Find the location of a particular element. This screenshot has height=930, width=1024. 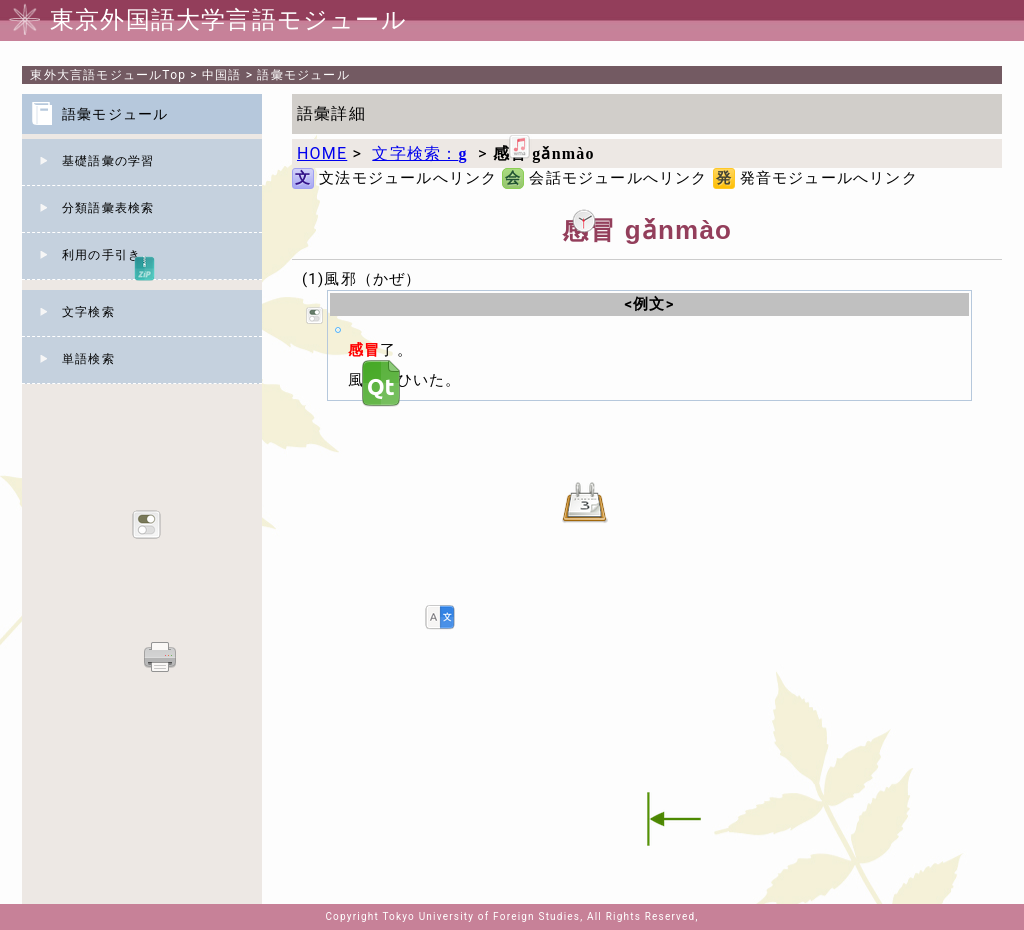

open desktop preferences settings is located at coordinates (314, 315).